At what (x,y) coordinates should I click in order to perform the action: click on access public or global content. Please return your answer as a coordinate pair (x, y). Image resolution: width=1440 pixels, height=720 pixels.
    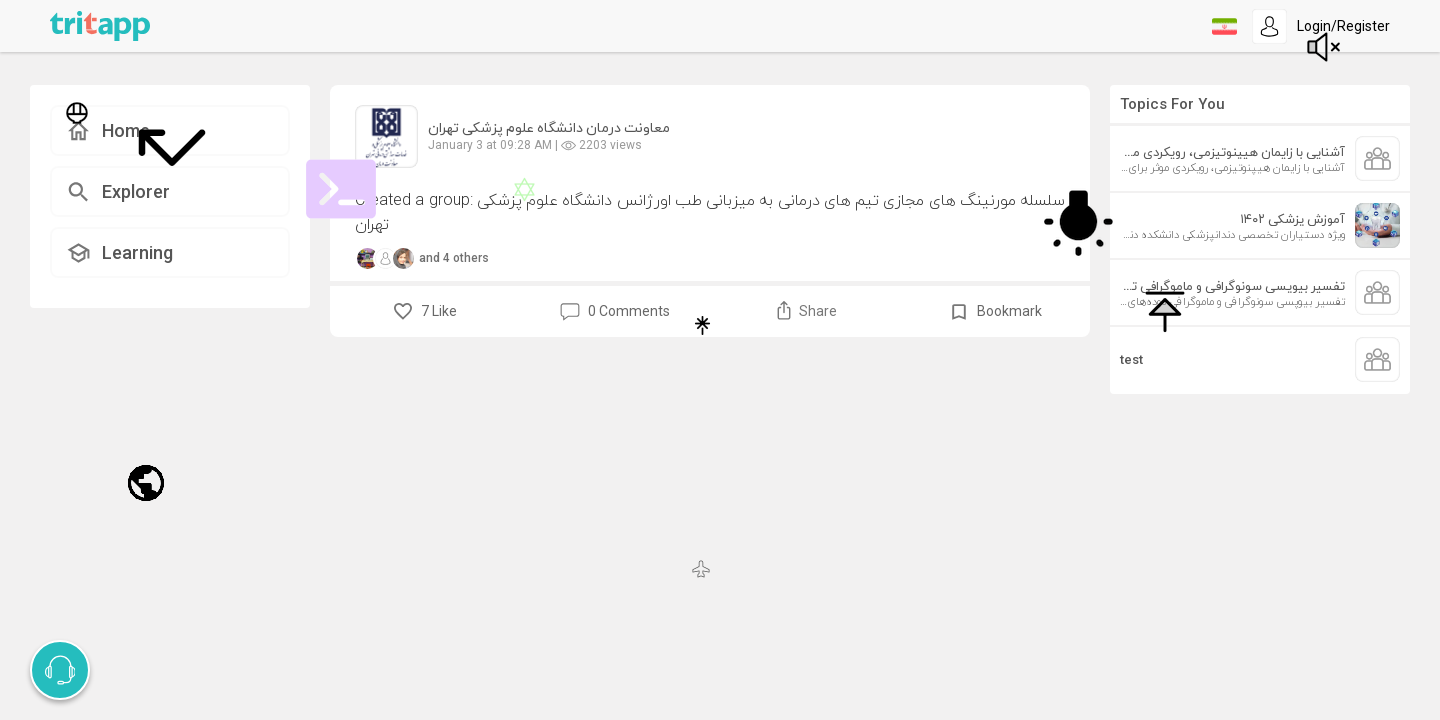
    Looking at the image, I should click on (146, 483).